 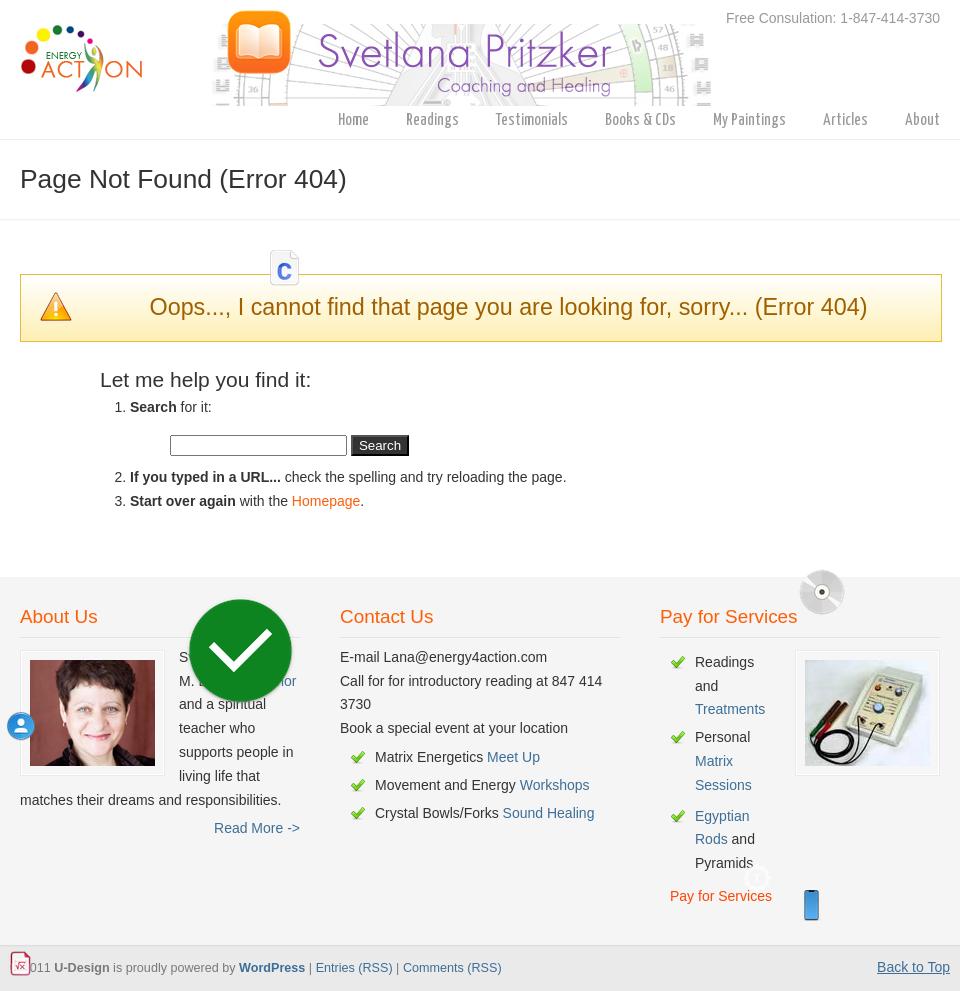 What do you see at coordinates (240, 650) in the screenshot?
I see `dropbox sync completed successfully` at bounding box center [240, 650].